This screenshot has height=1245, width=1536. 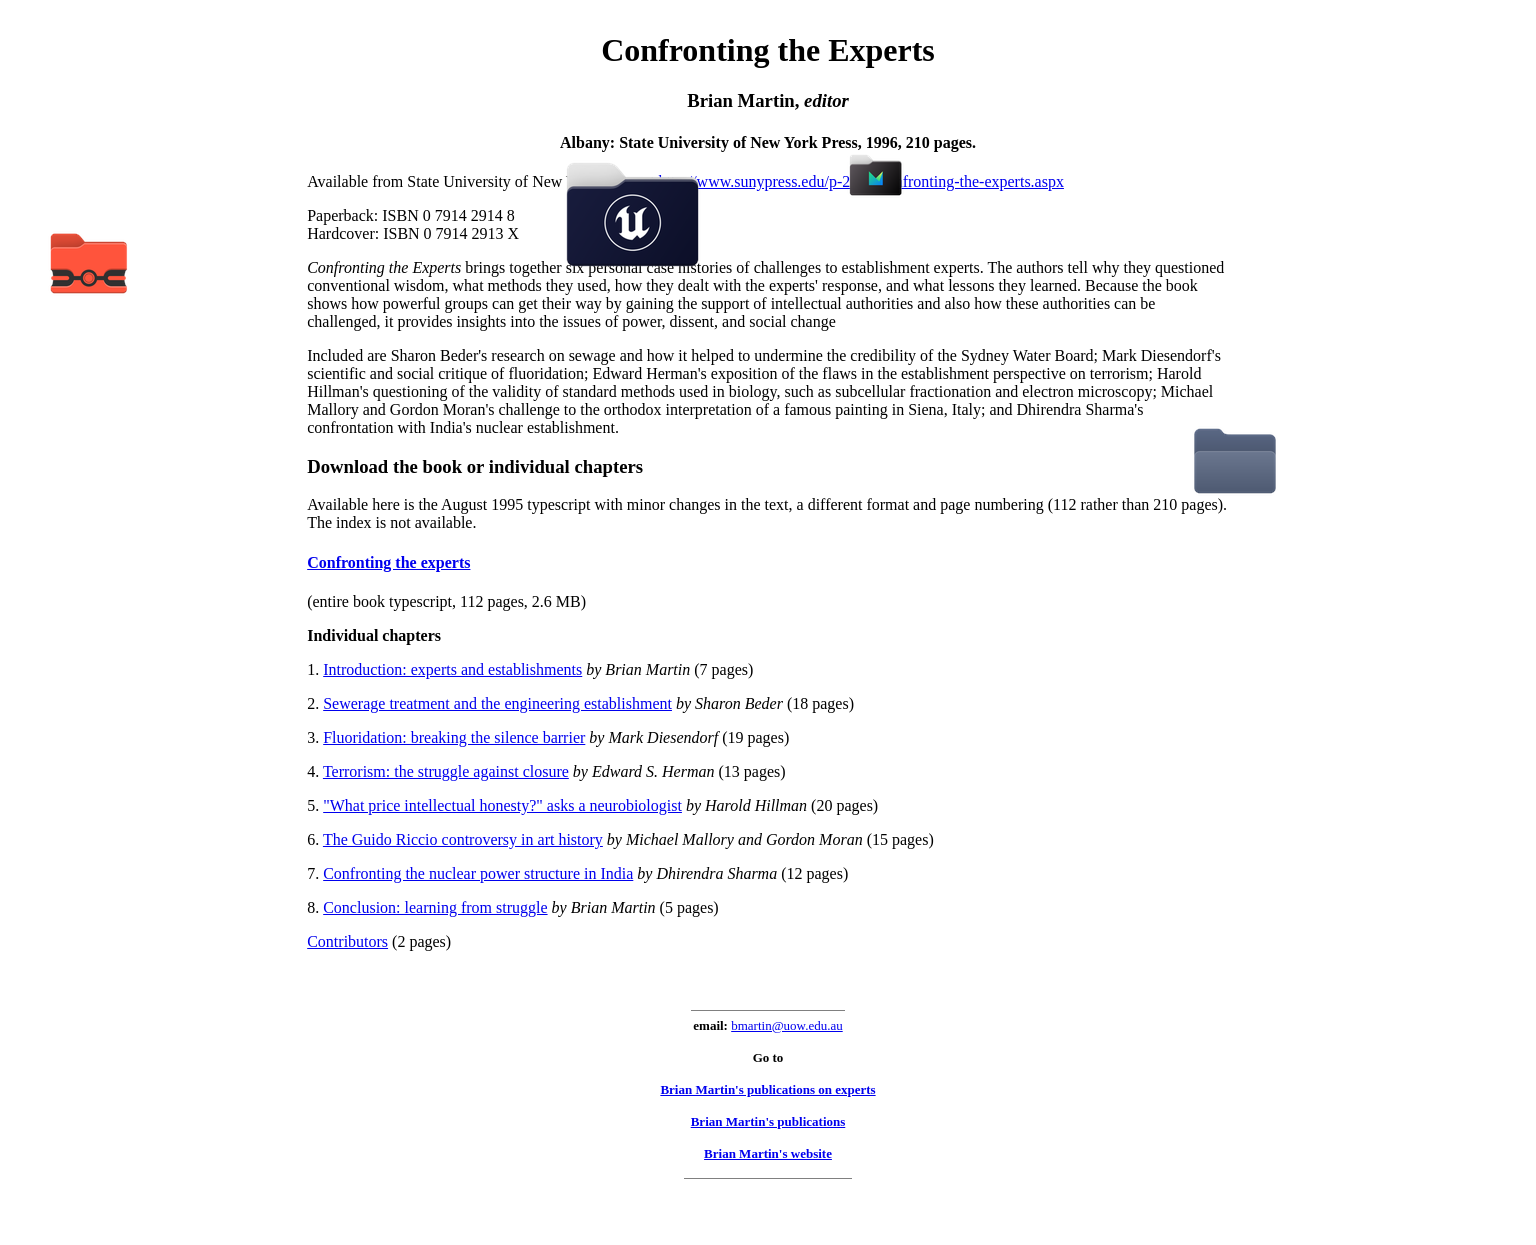 I want to click on open folder containing files or documents, so click(x=1235, y=461).